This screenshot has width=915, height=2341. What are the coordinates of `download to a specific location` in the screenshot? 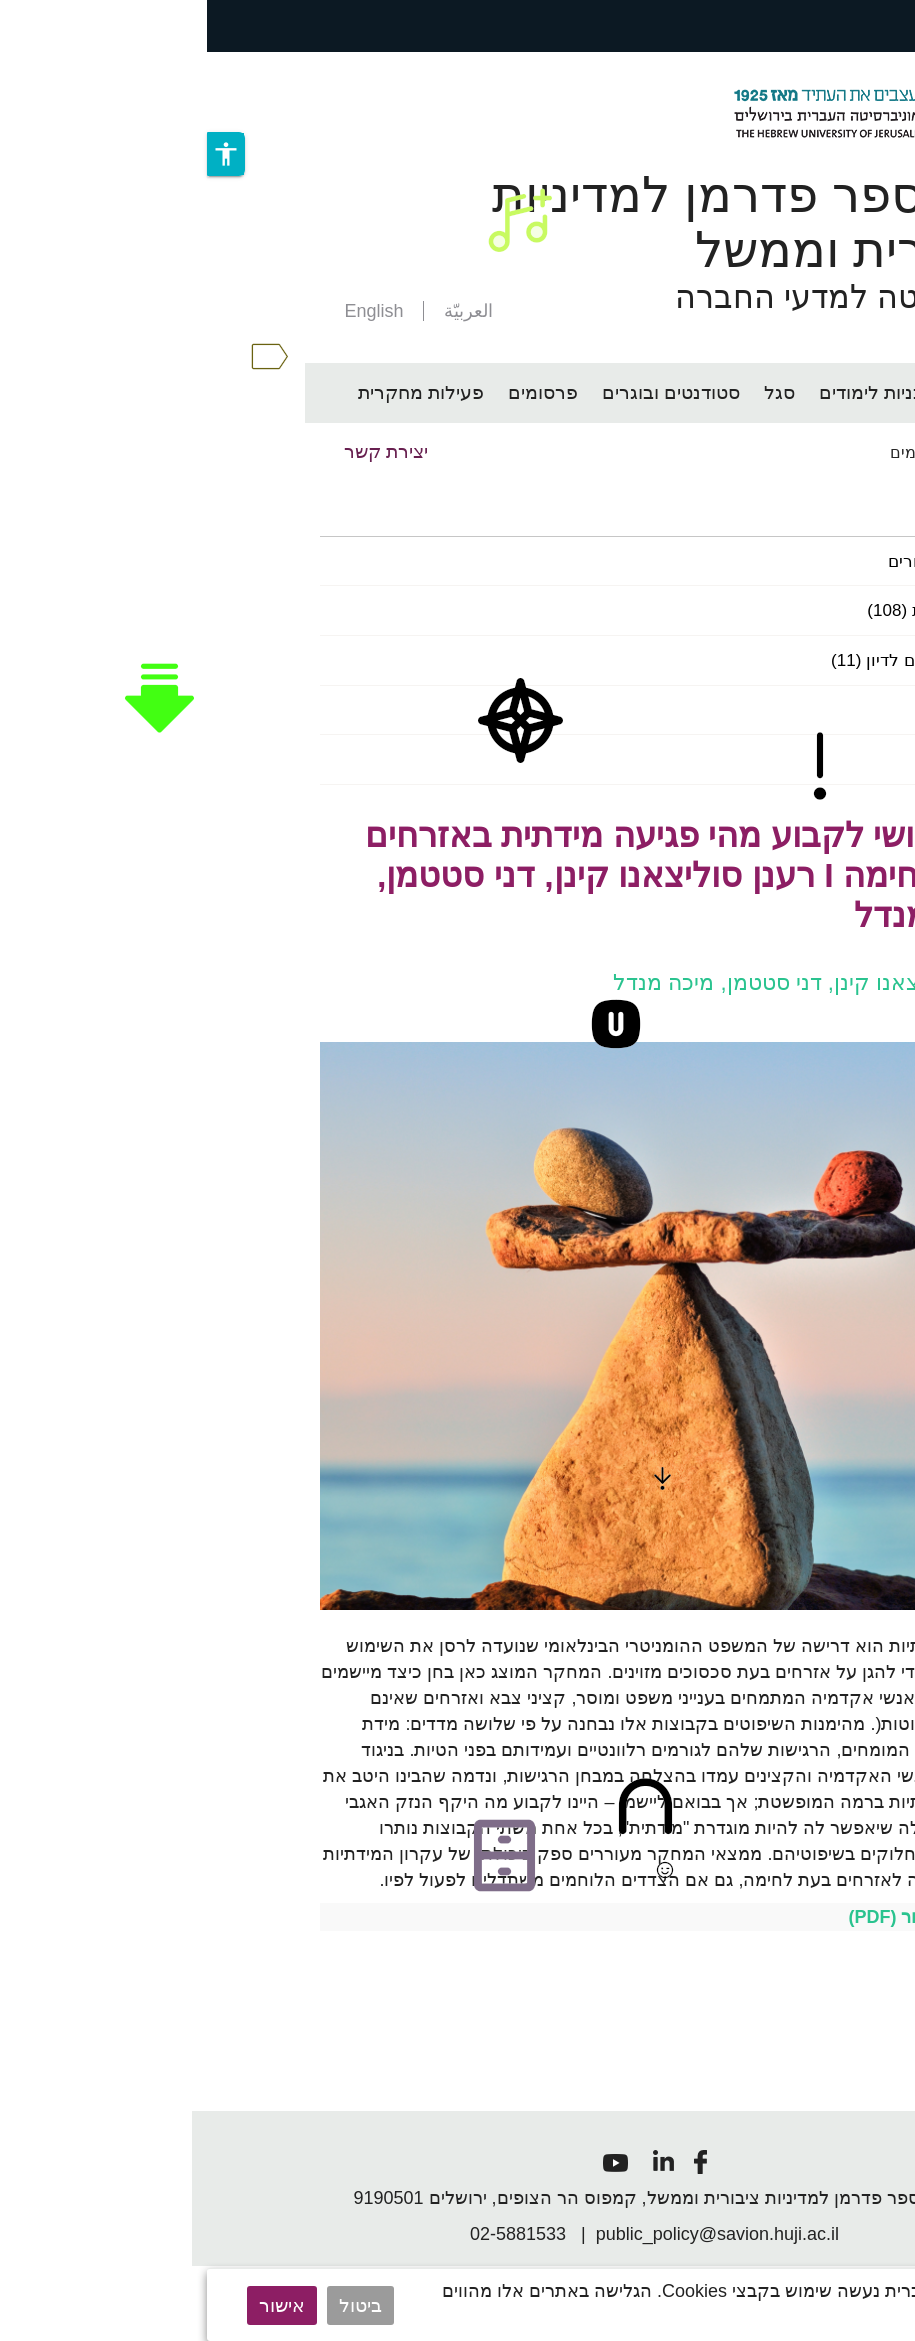 It's located at (662, 1478).